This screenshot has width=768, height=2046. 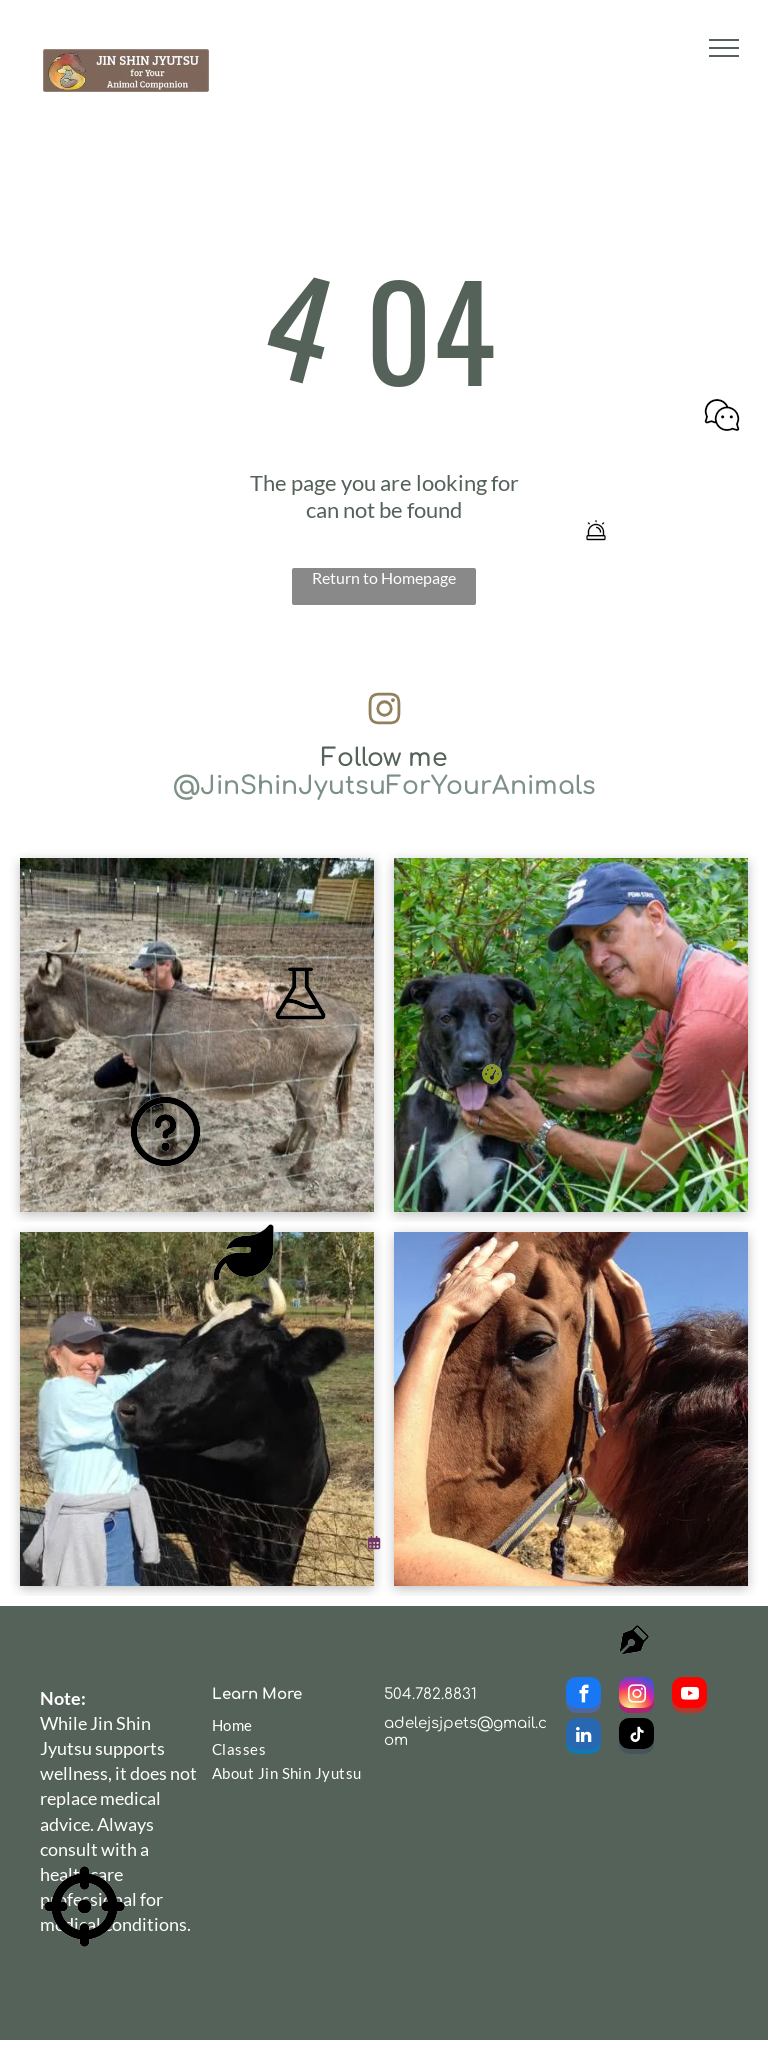 I want to click on access help or support, so click(x=165, y=1131).